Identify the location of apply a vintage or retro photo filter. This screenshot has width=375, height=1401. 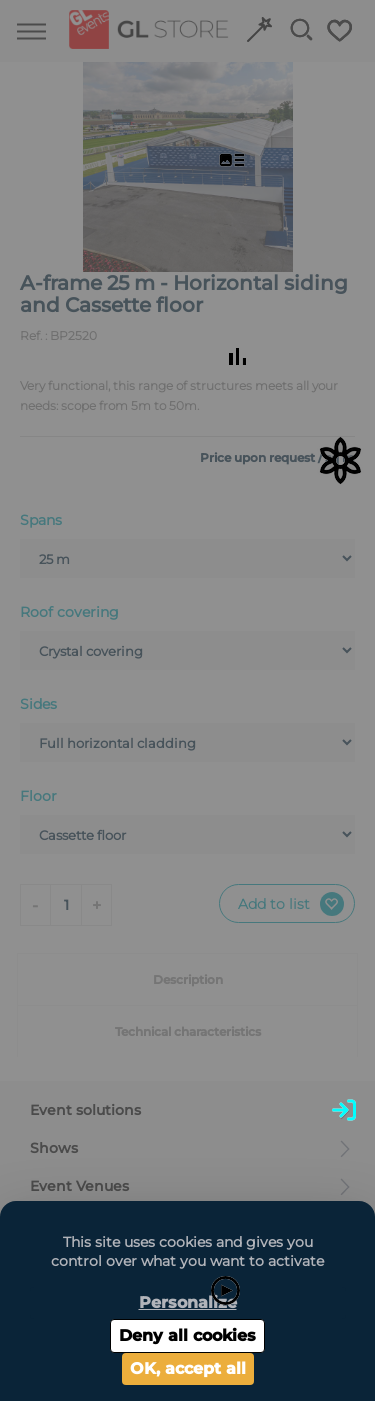
(340, 460).